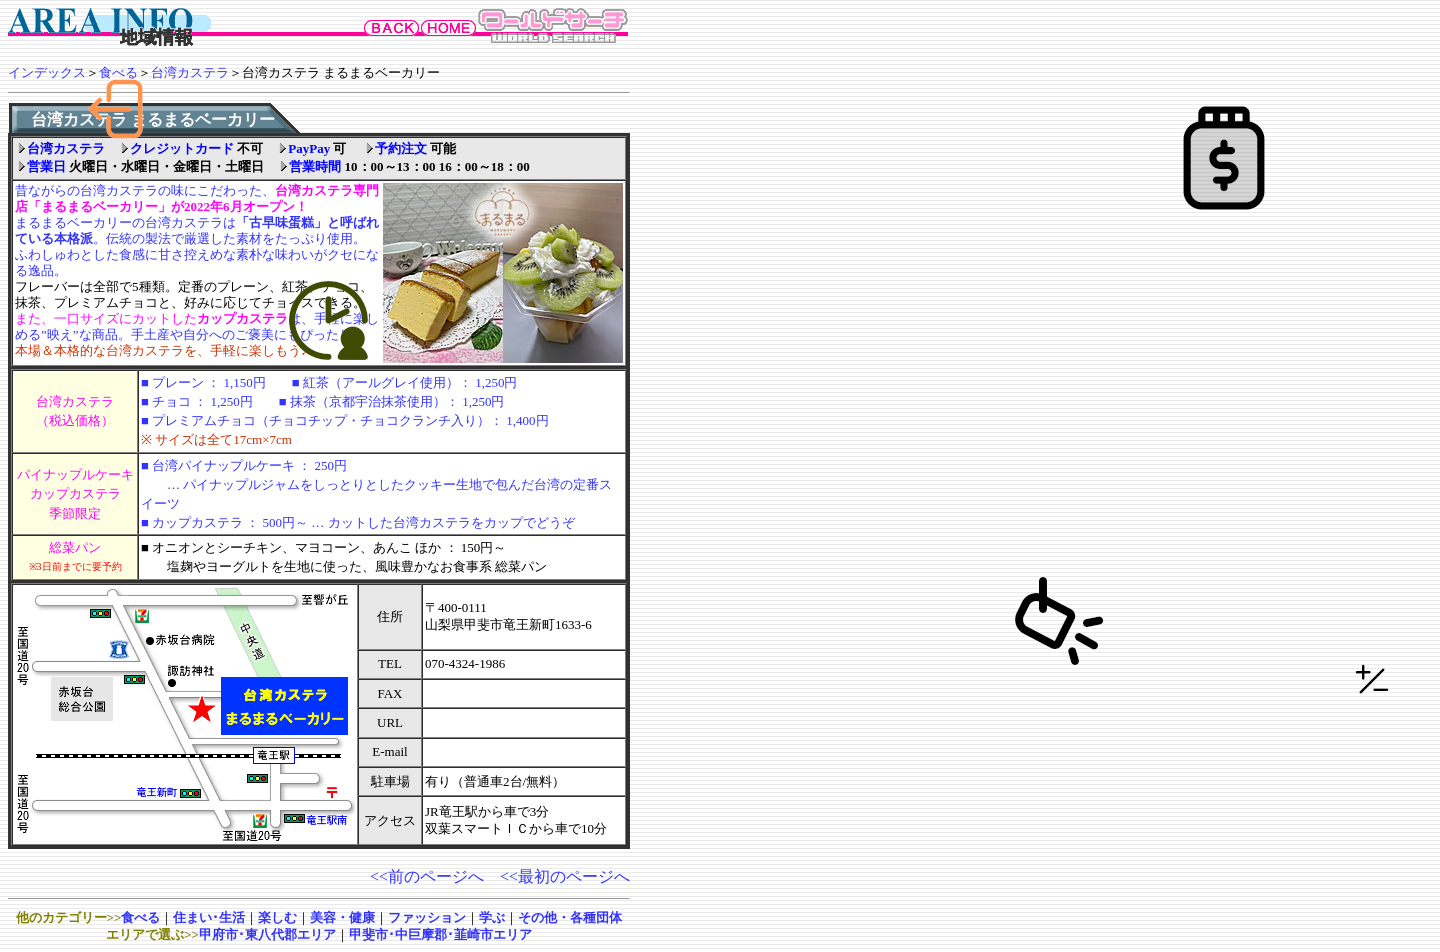 The height and width of the screenshot is (952, 1440). I want to click on toggle between adding or subtracting values, so click(1372, 681).